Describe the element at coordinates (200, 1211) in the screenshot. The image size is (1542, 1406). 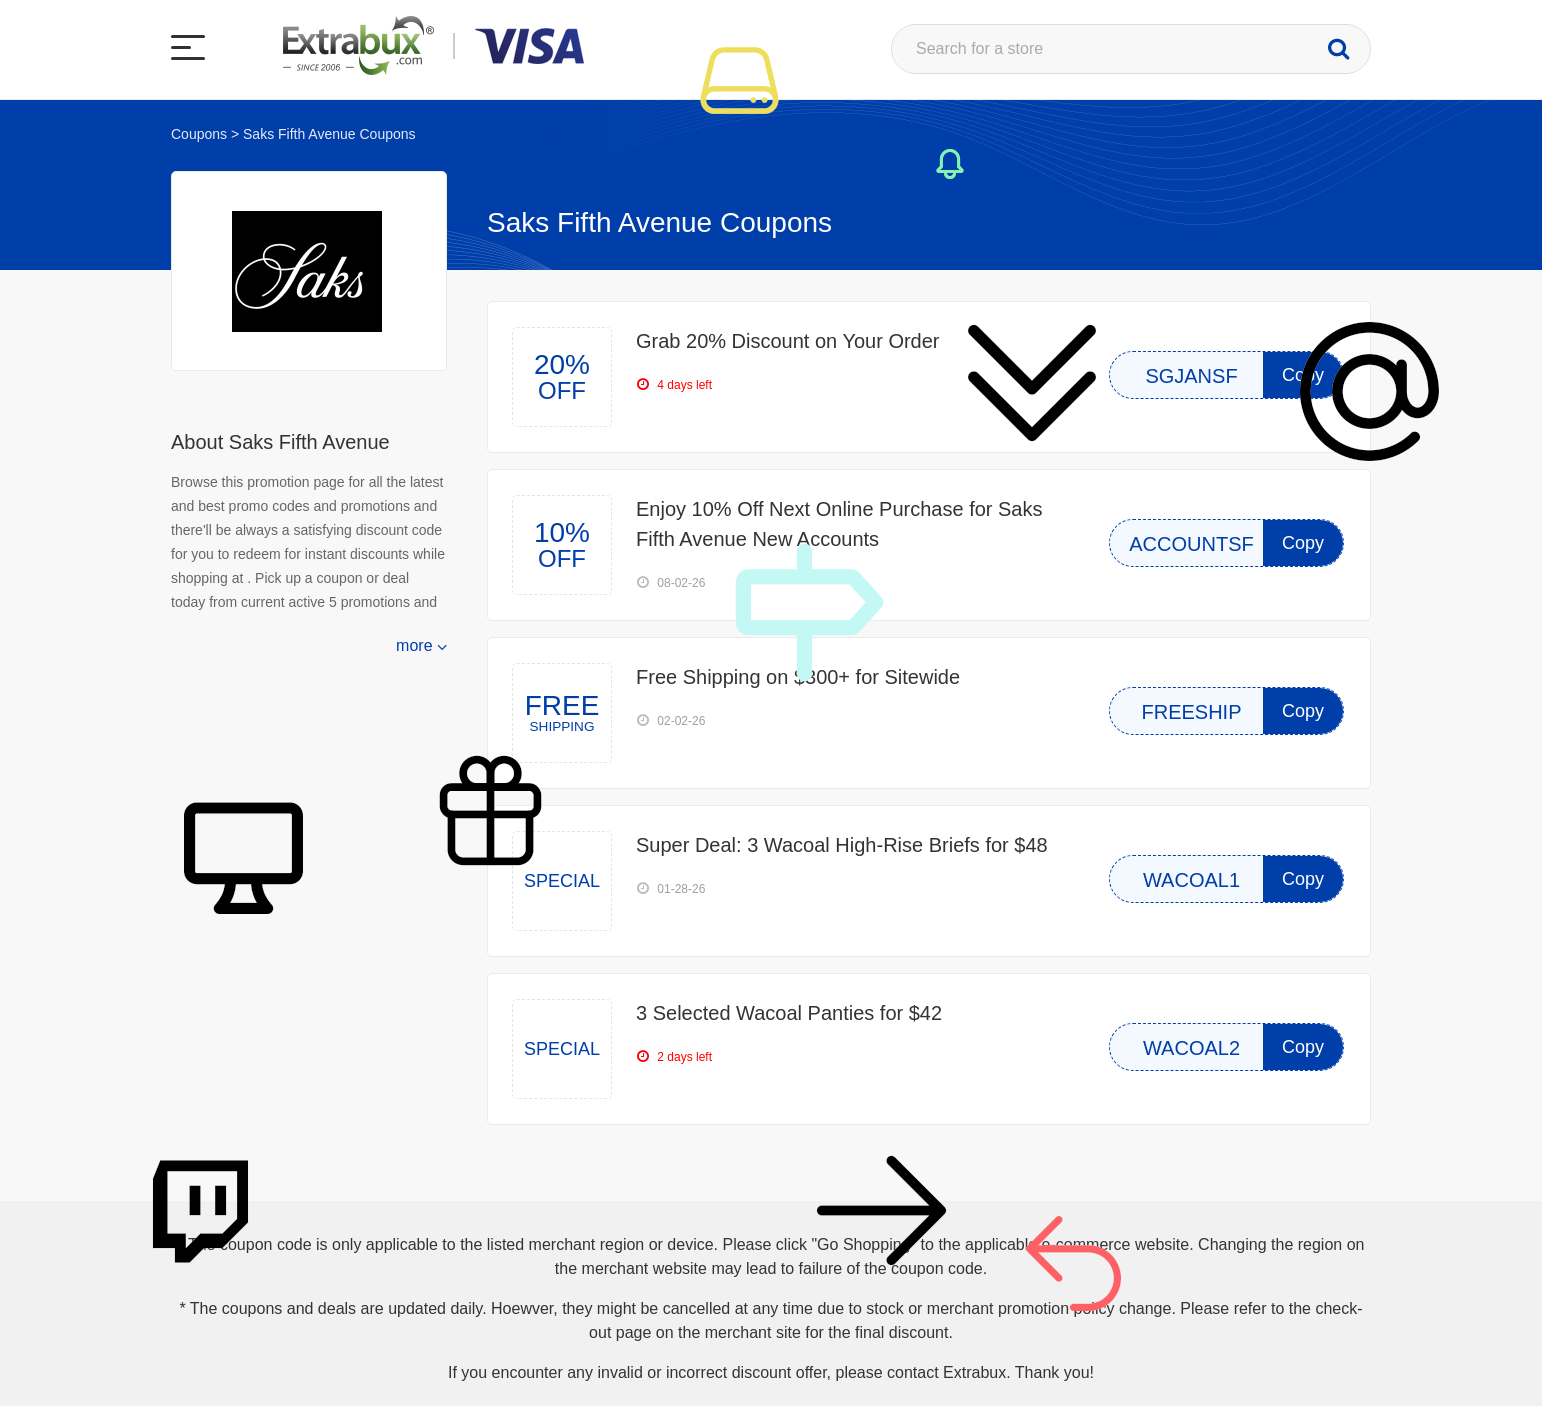
I see `open Twitch app` at that location.